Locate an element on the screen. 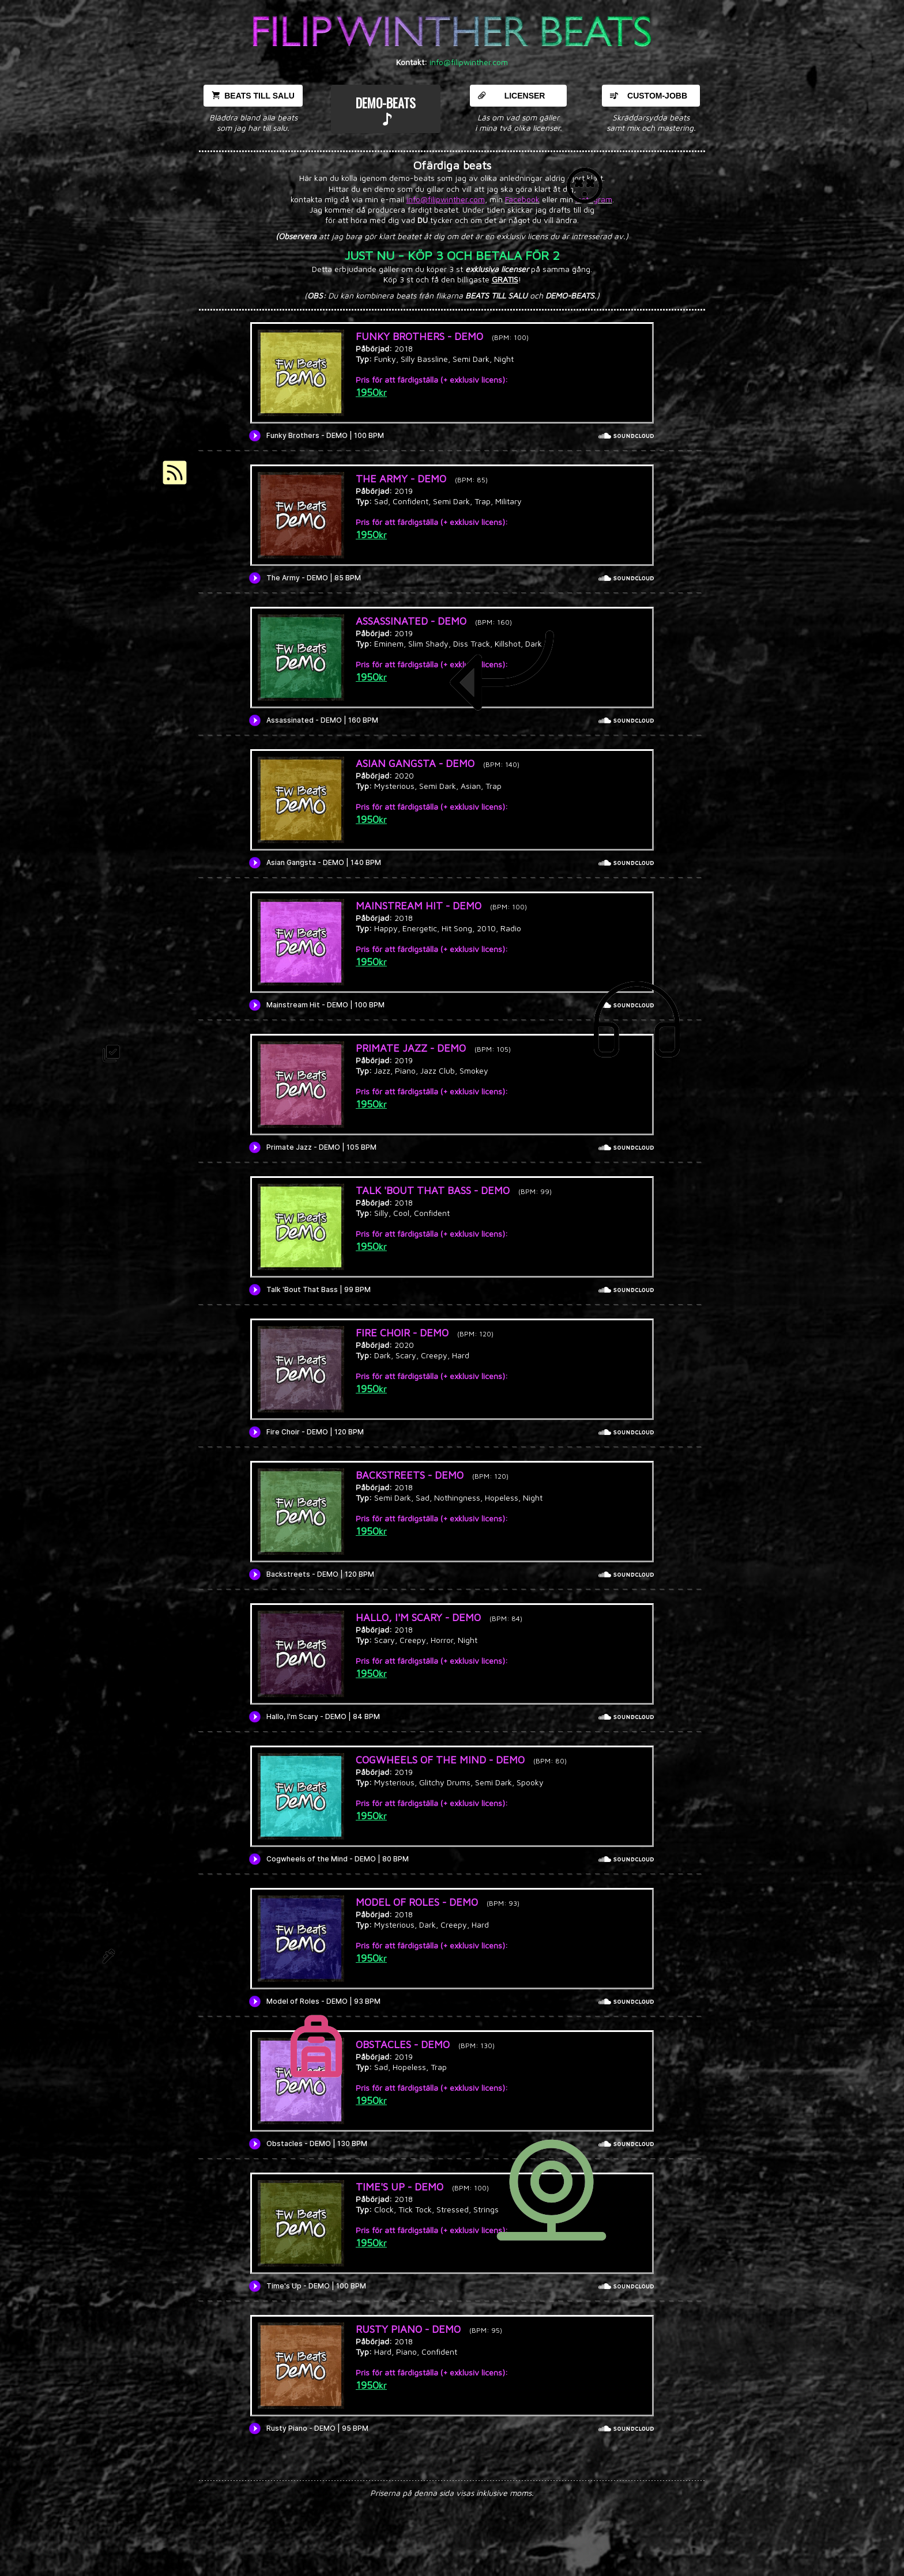 The image size is (904, 2576). listen to audio or music is located at coordinates (636, 1024).